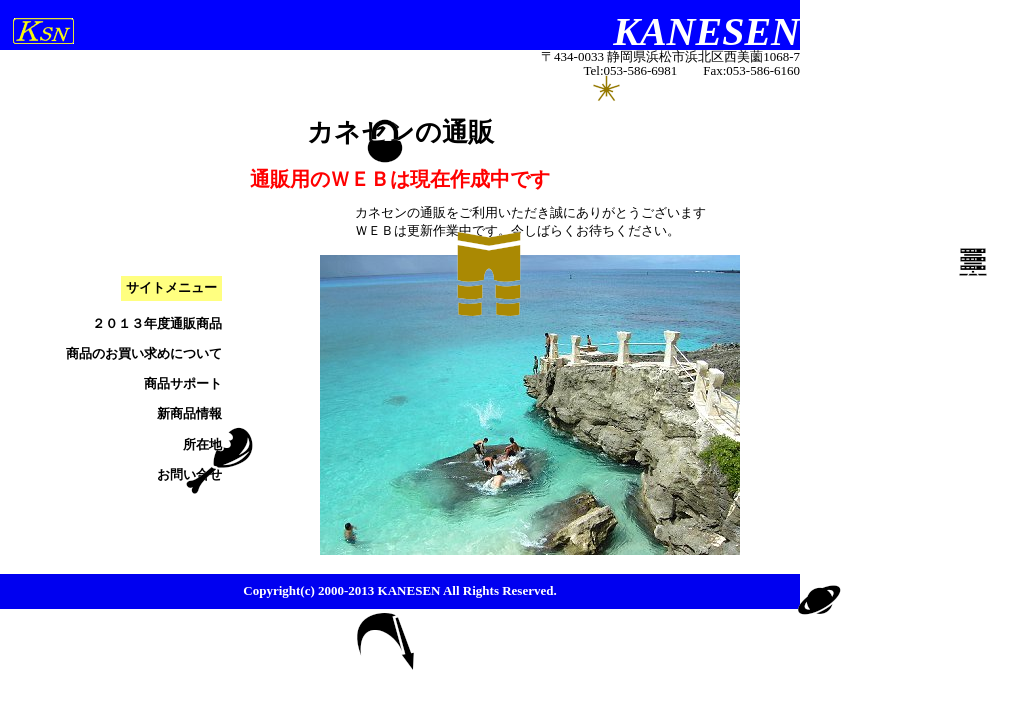  What do you see at coordinates (219, 460) in the screenshot?
I see `food or hunger indicator in a game` at bounding box center [219, 460].